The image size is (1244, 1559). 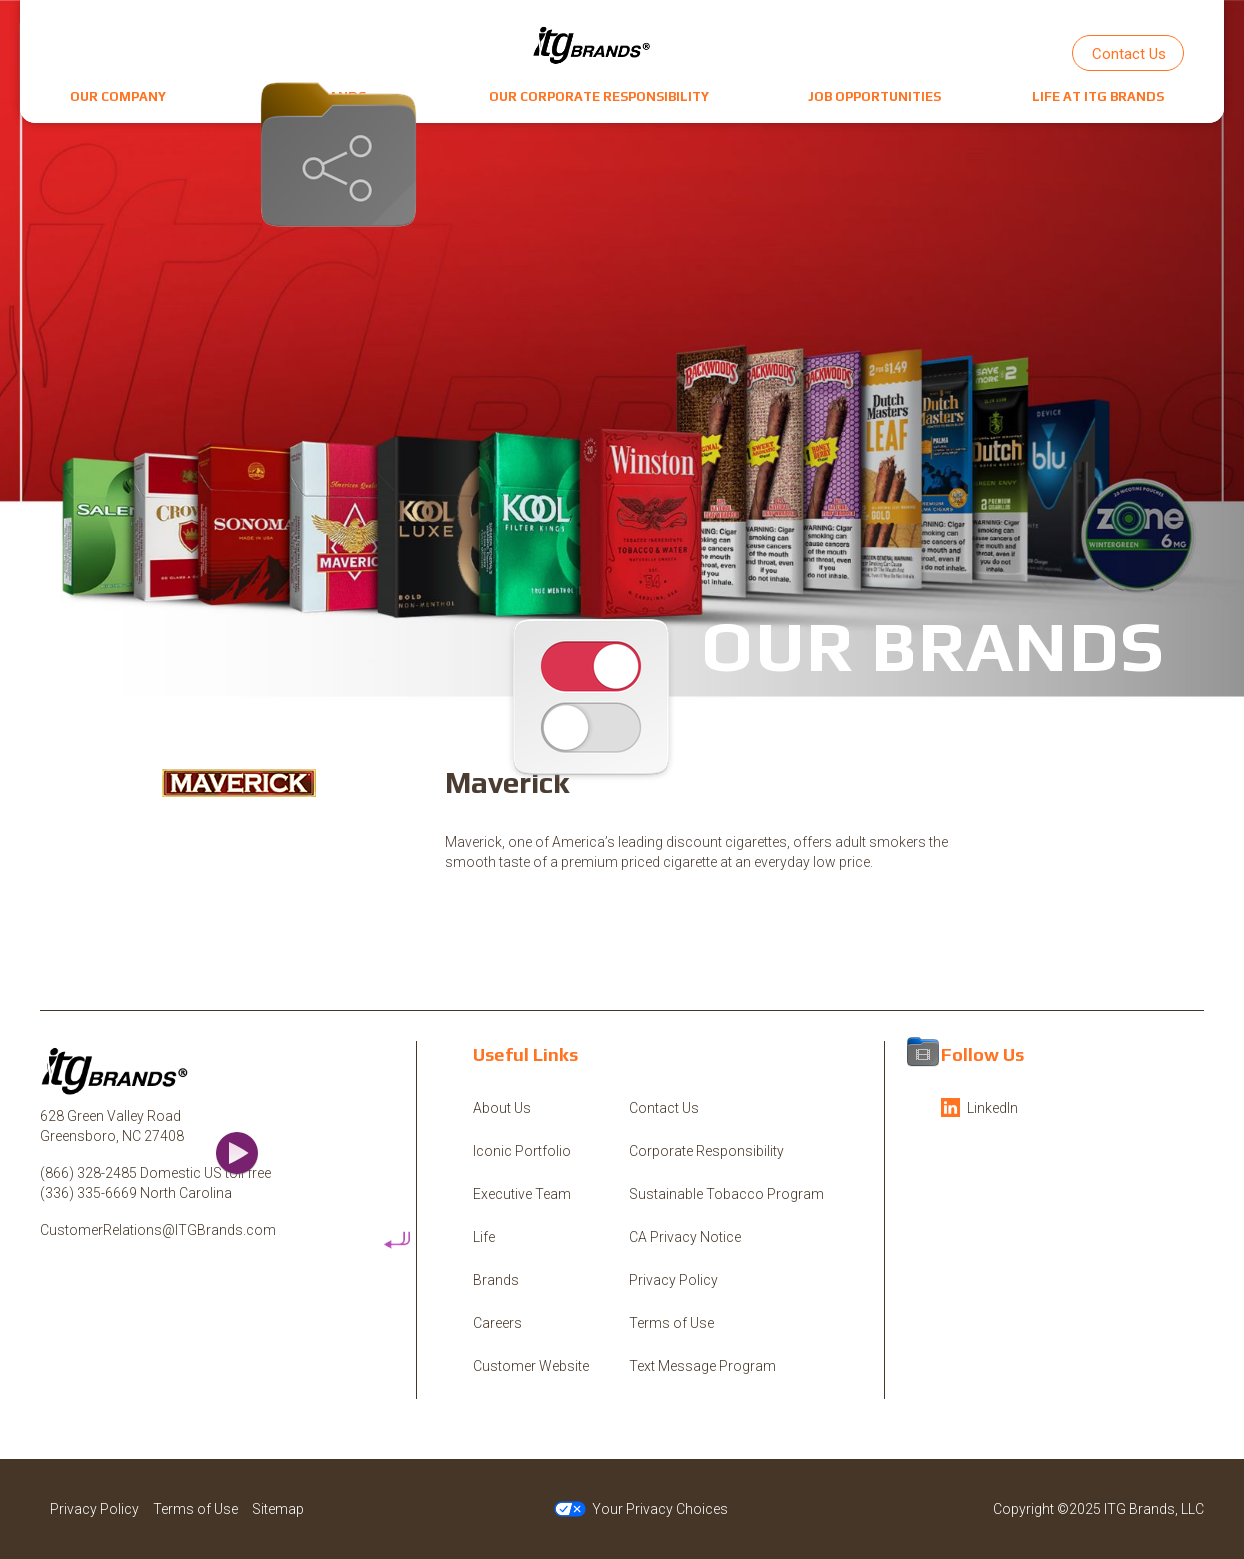 What do you see at coordinates (591, 697) in the screenshot?
I see `open system settings or preferences` at bounding box center [591, 697].